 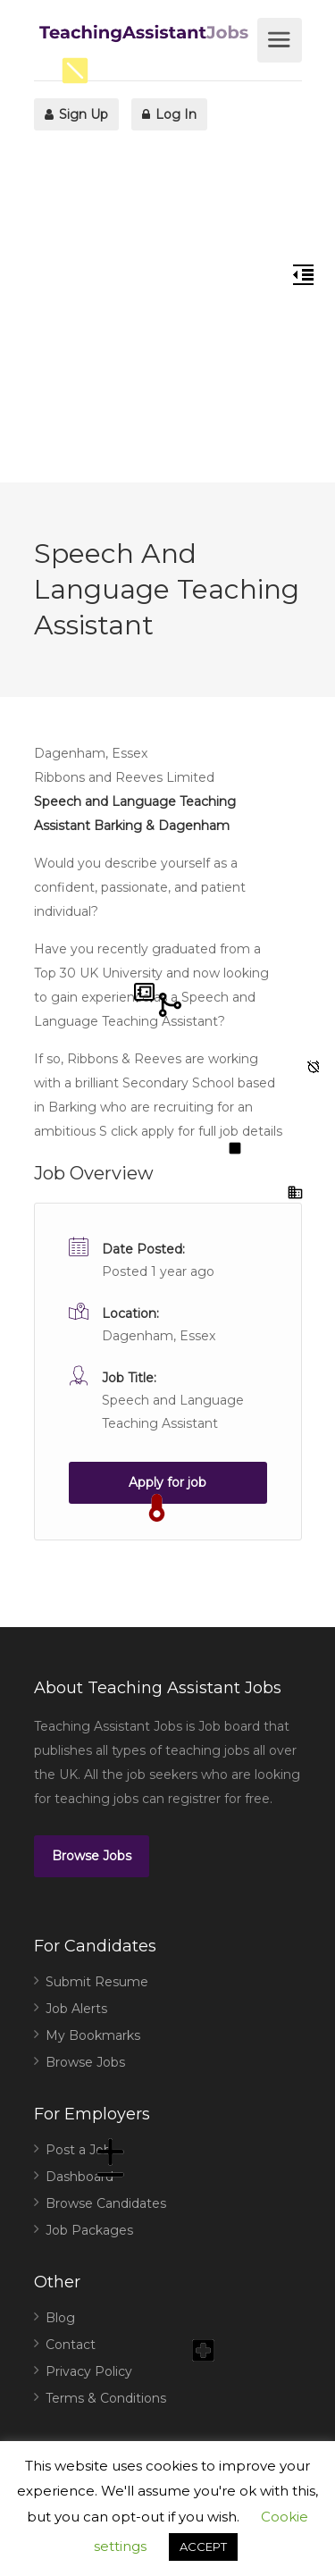 What do you see at coordinates (303, 274) in the screenshot?
I see `decrease text indentation` at bounding box center [303, 274].